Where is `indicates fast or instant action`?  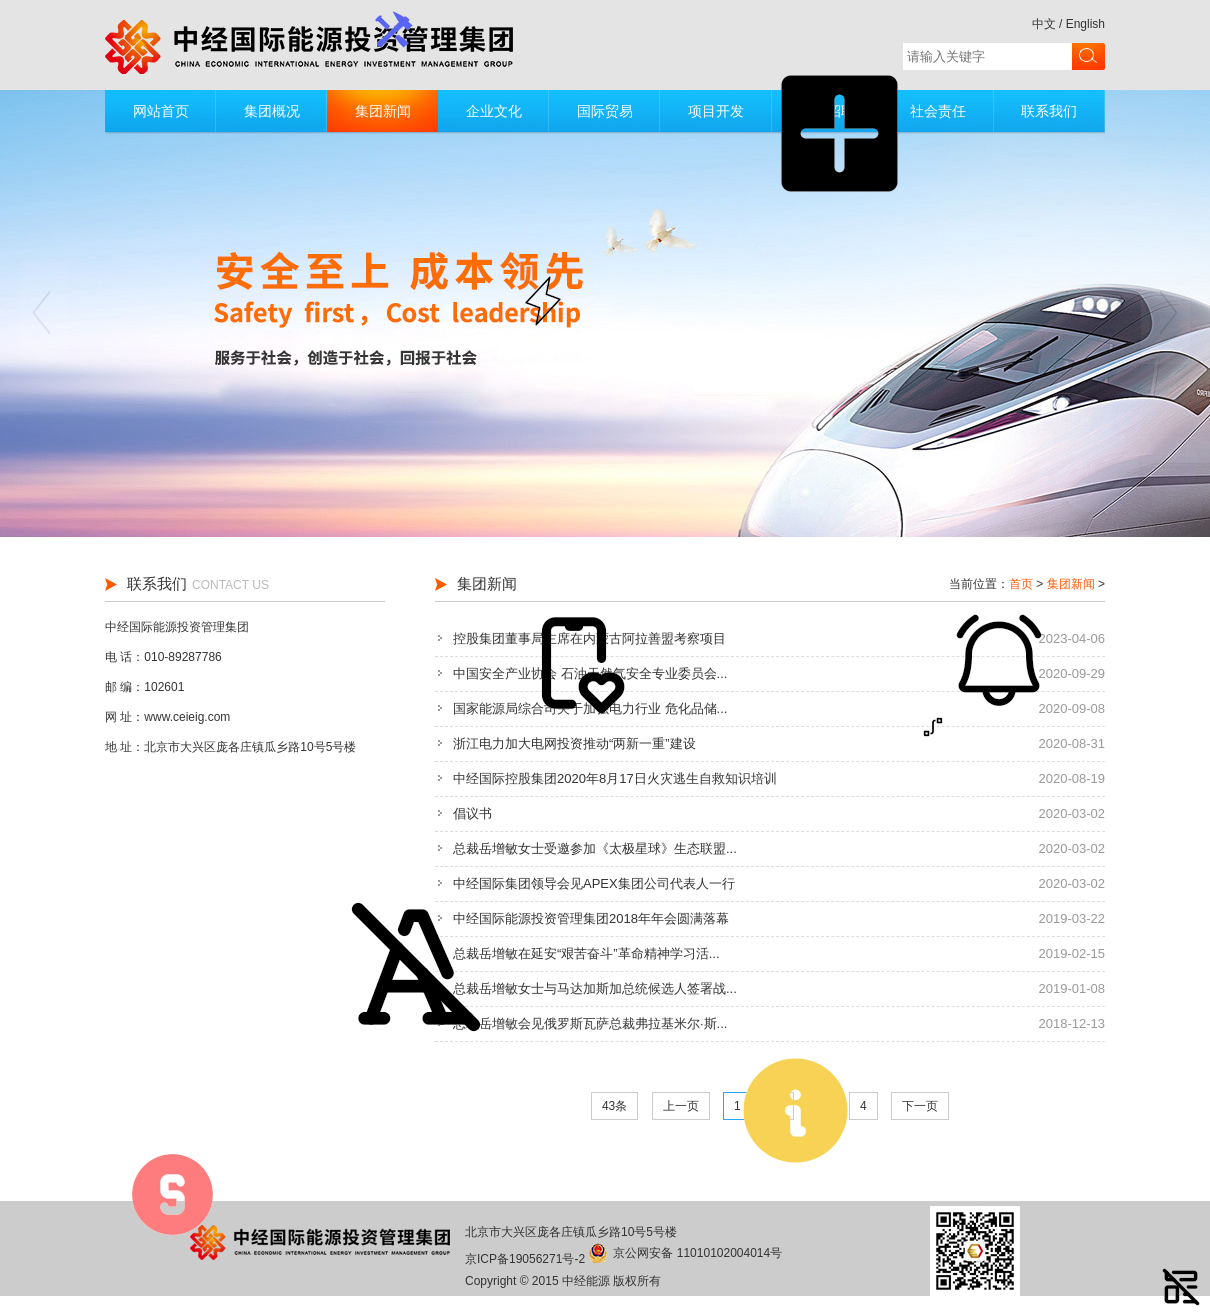
indicates fast or instant action is located at coordinates (543, 301).